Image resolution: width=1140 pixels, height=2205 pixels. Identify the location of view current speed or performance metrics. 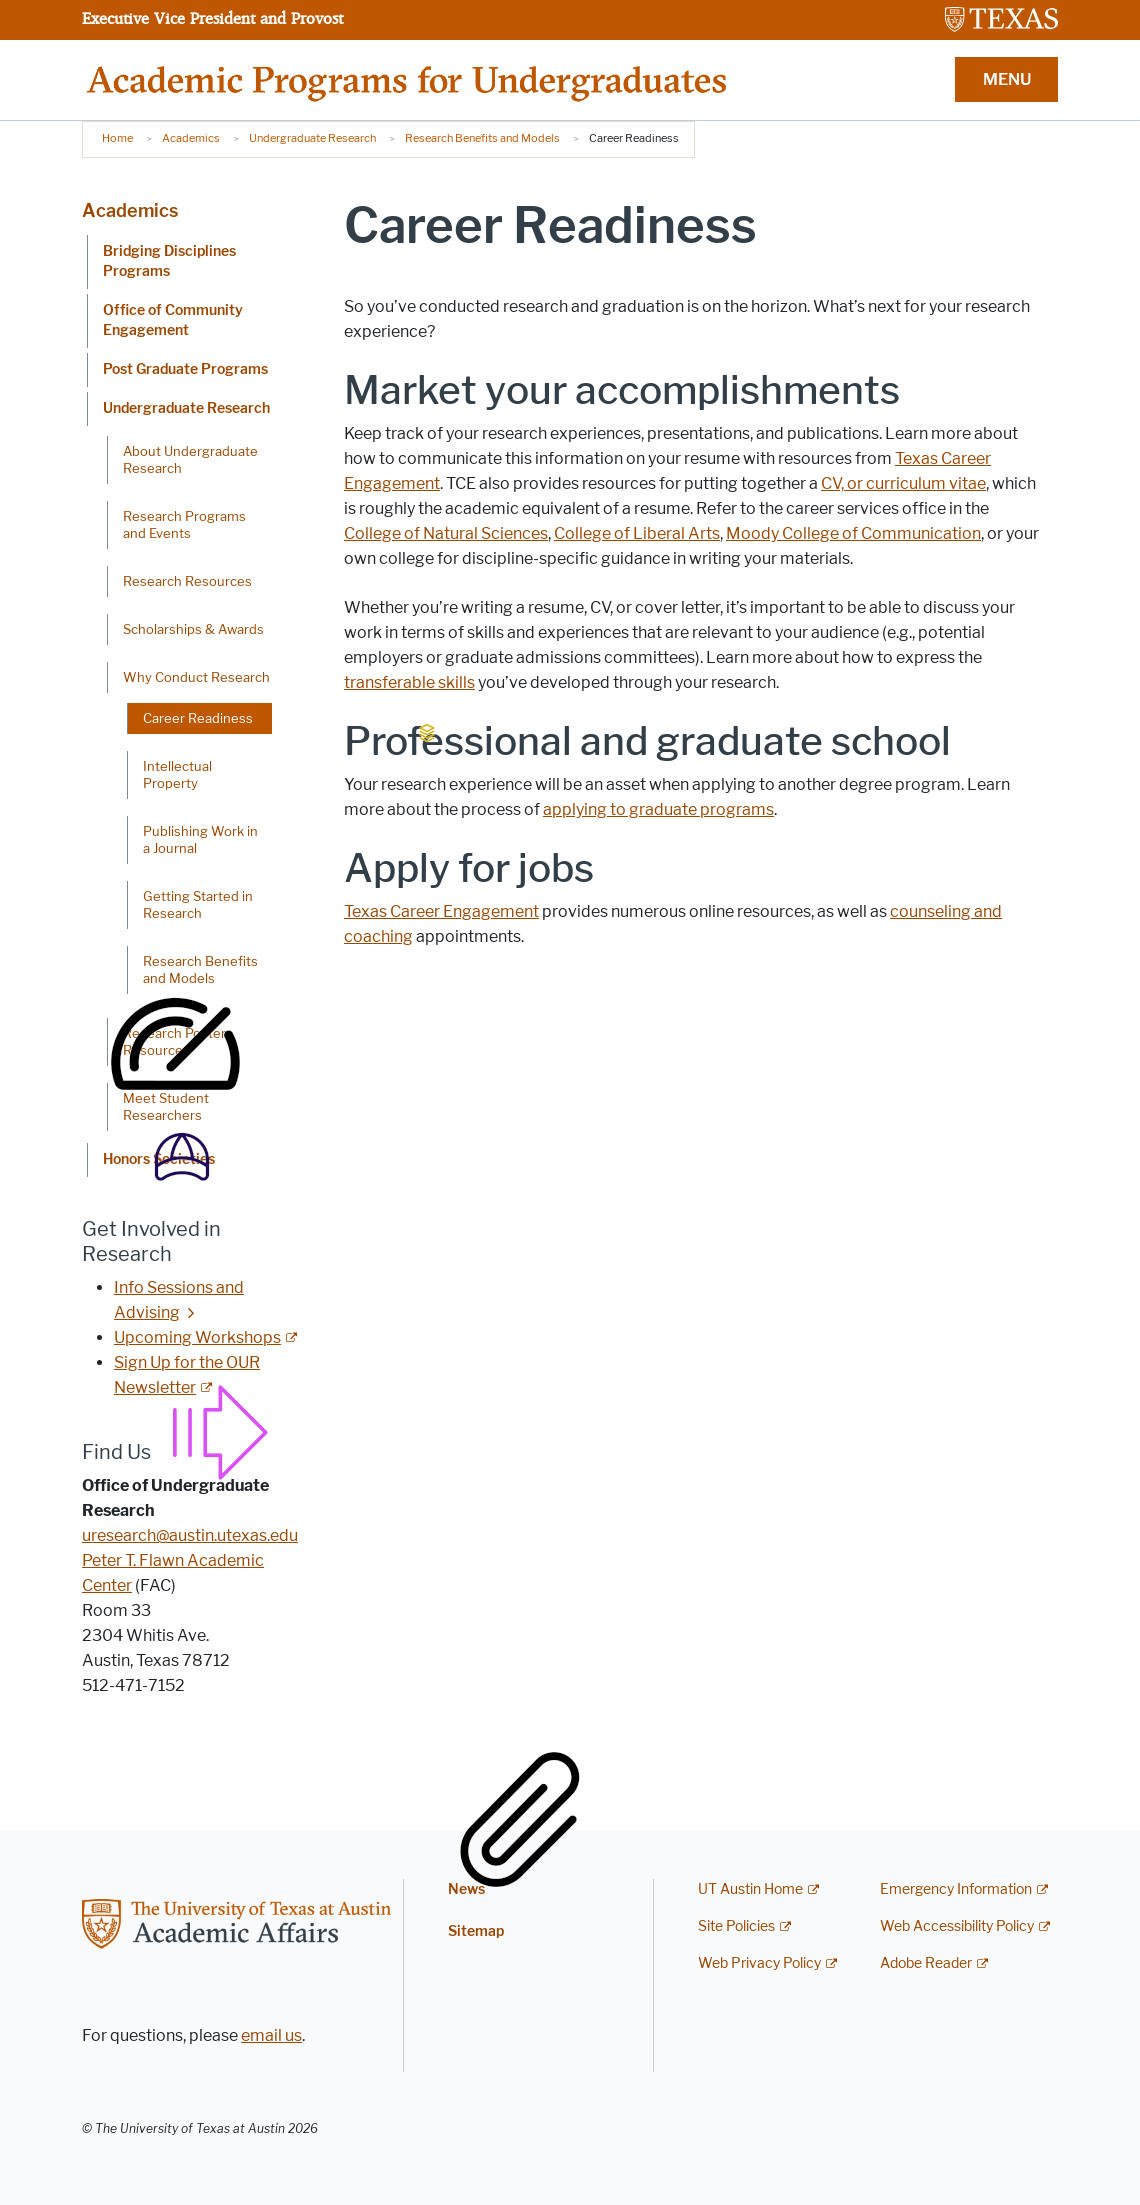
(175, 1048).